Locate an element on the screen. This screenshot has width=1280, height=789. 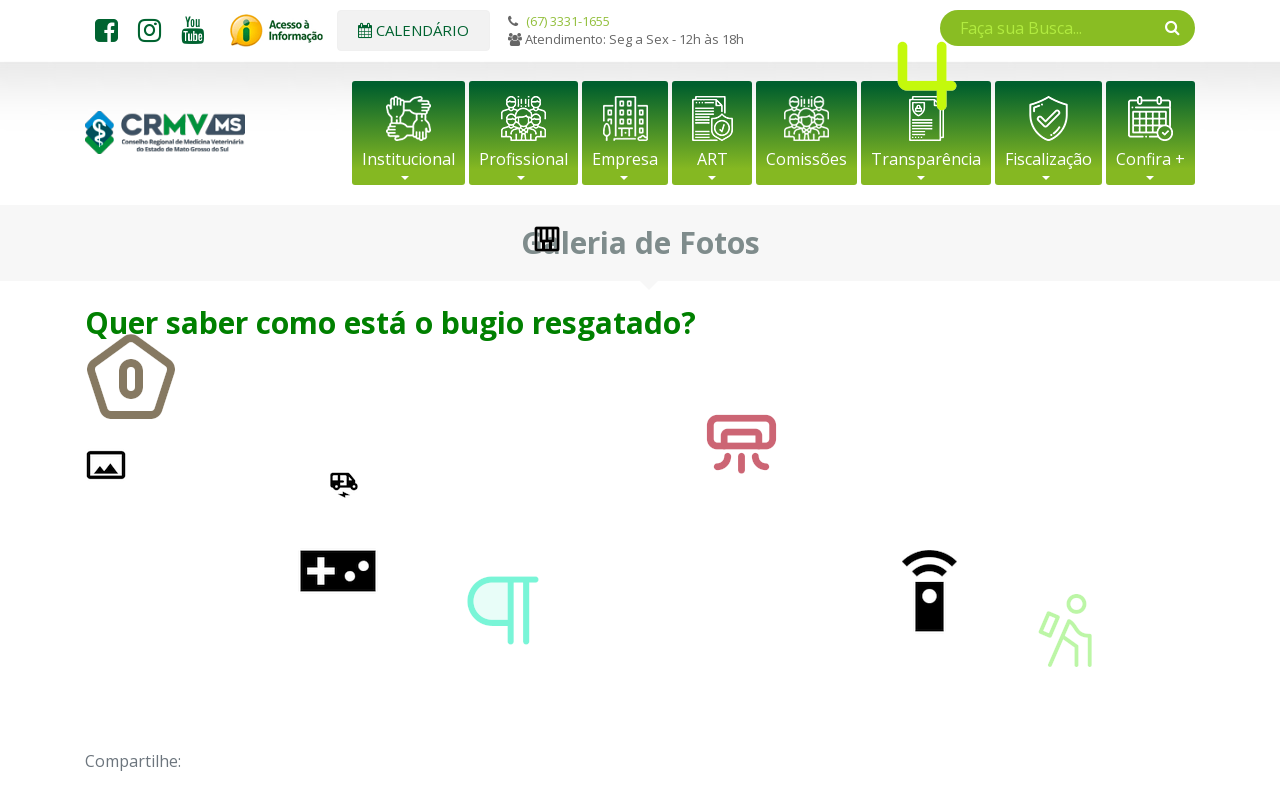
numeric indicator showing the number four is located at coordinates (927, 76).